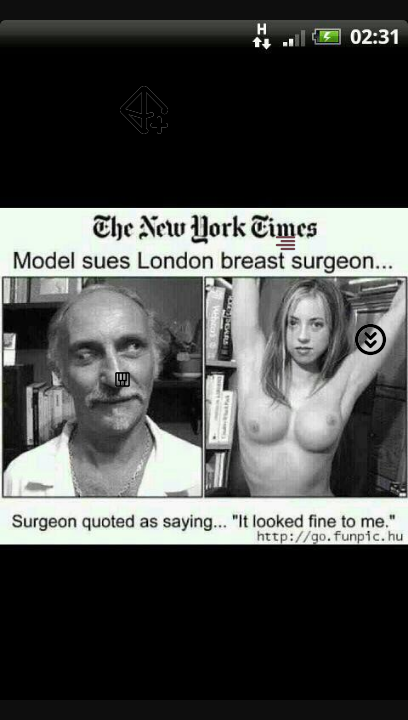 This screenshot has width=408, height=720. Describe the element at coordinates (122, 379) in the screenshot. I see `open music or piano app` at that location.